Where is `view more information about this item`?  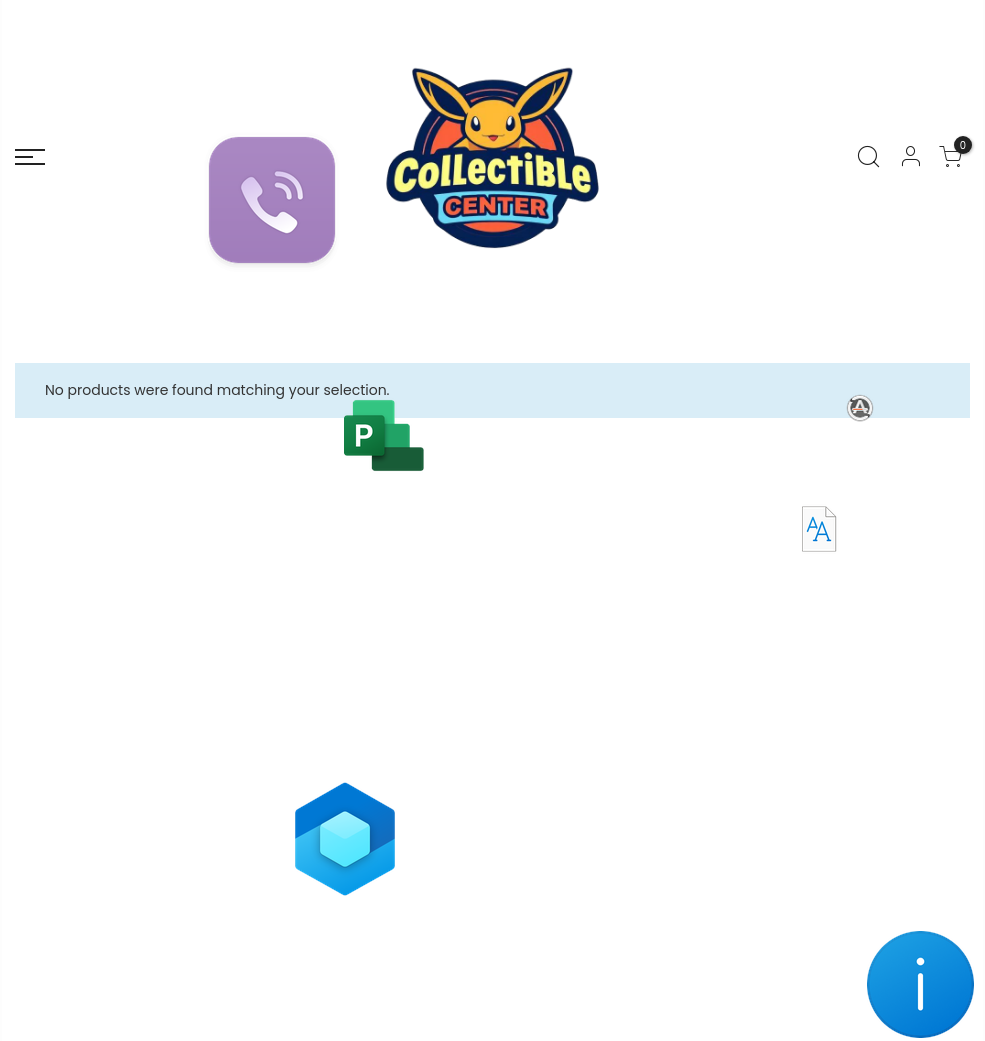 view more information about this item is located at coordinates (920, 984).